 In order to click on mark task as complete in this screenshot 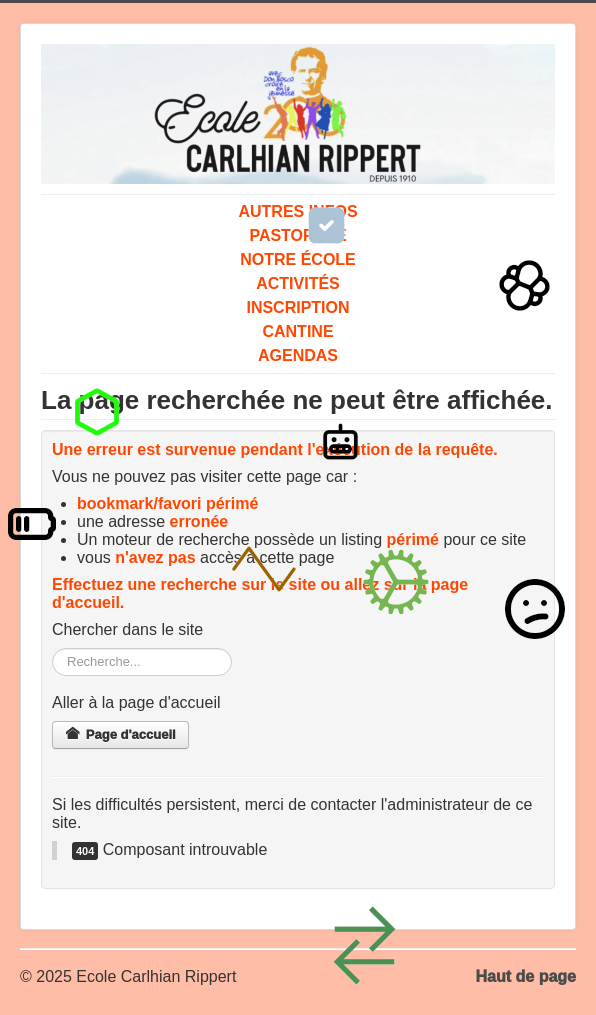, I will do `click(326, 225)`.